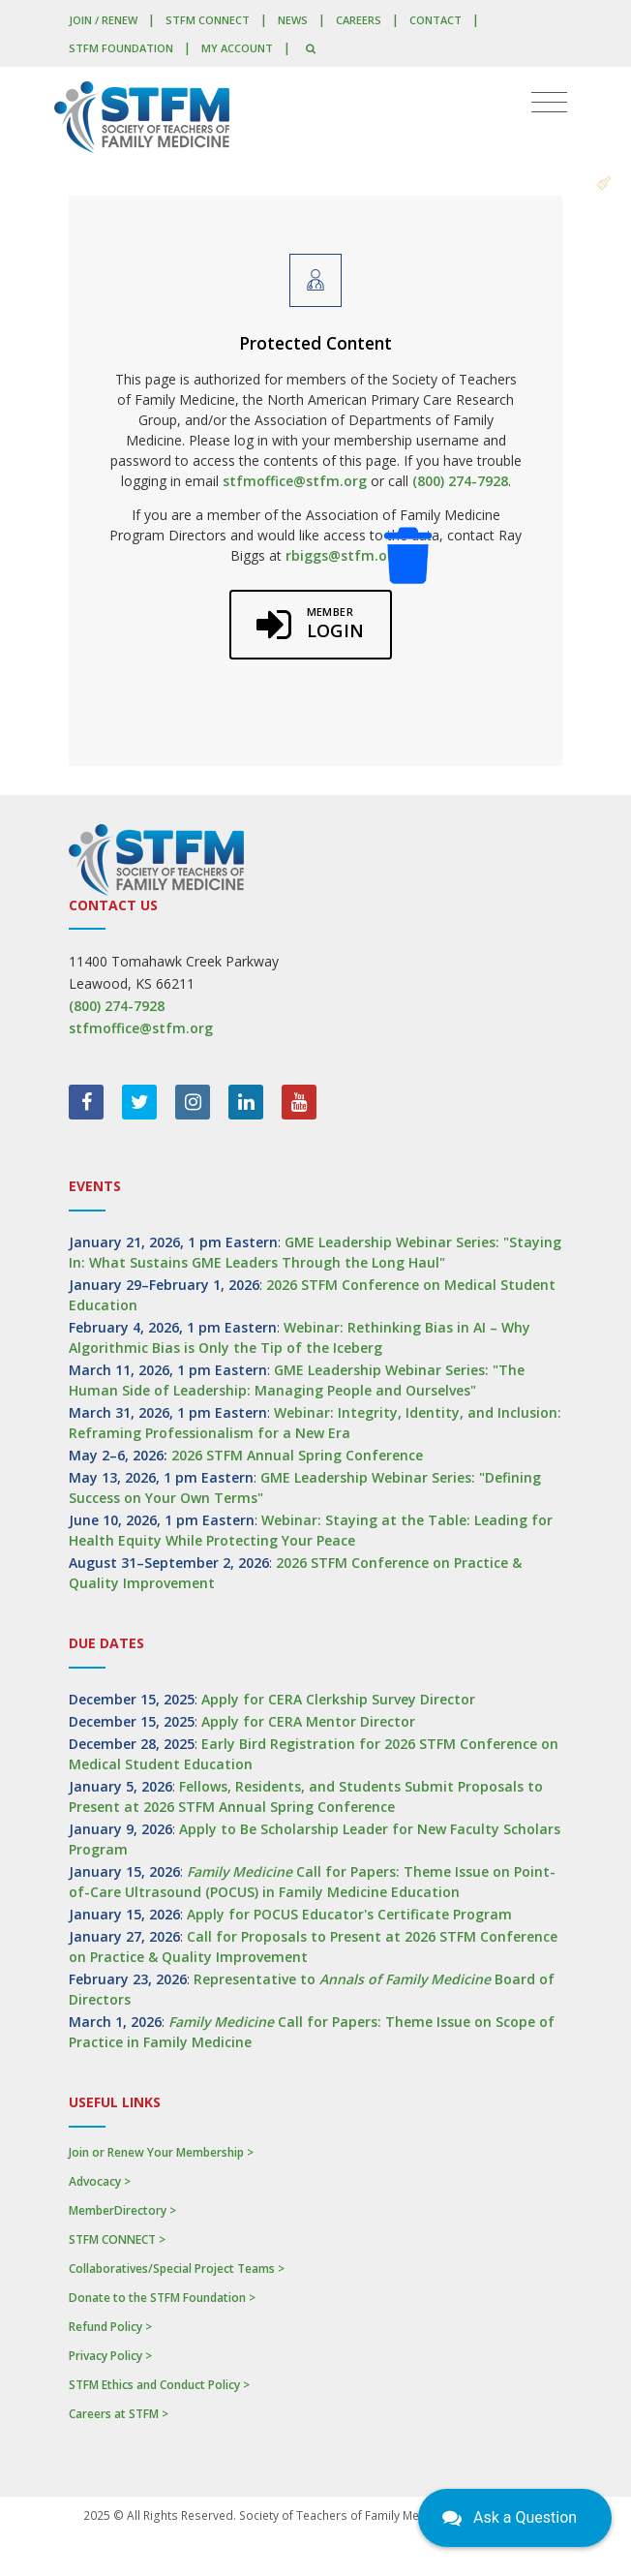 Image resolution: width=631 pixels, height=2576 pixels. What do you see at coordinates (407, 556) in the screenshot?
I see `delete this item` at bounding box center [407, 556].